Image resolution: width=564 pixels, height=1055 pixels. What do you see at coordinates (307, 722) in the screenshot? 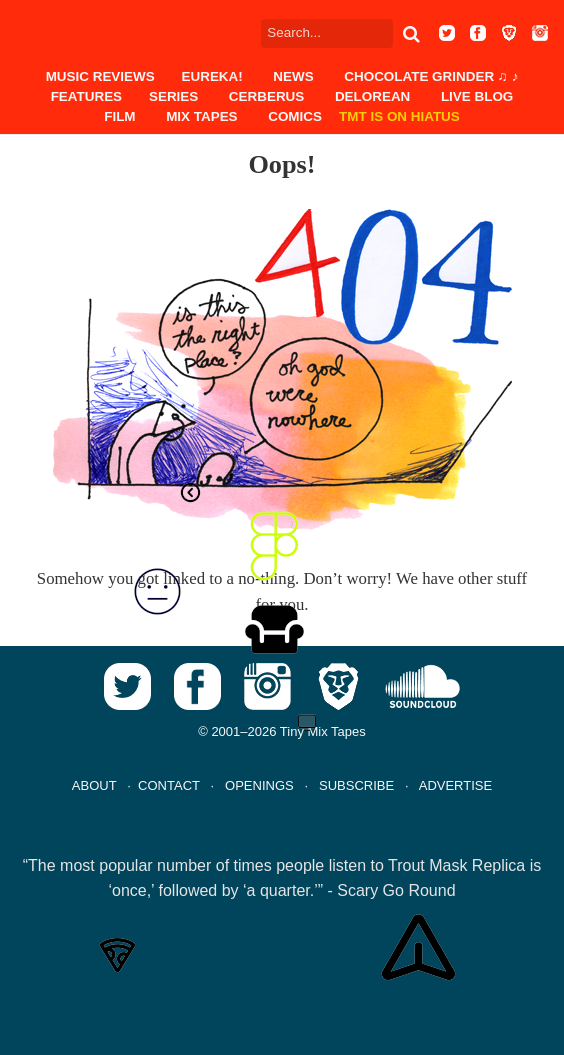
I see `view on desktop display` at bounding box center [307, 722].